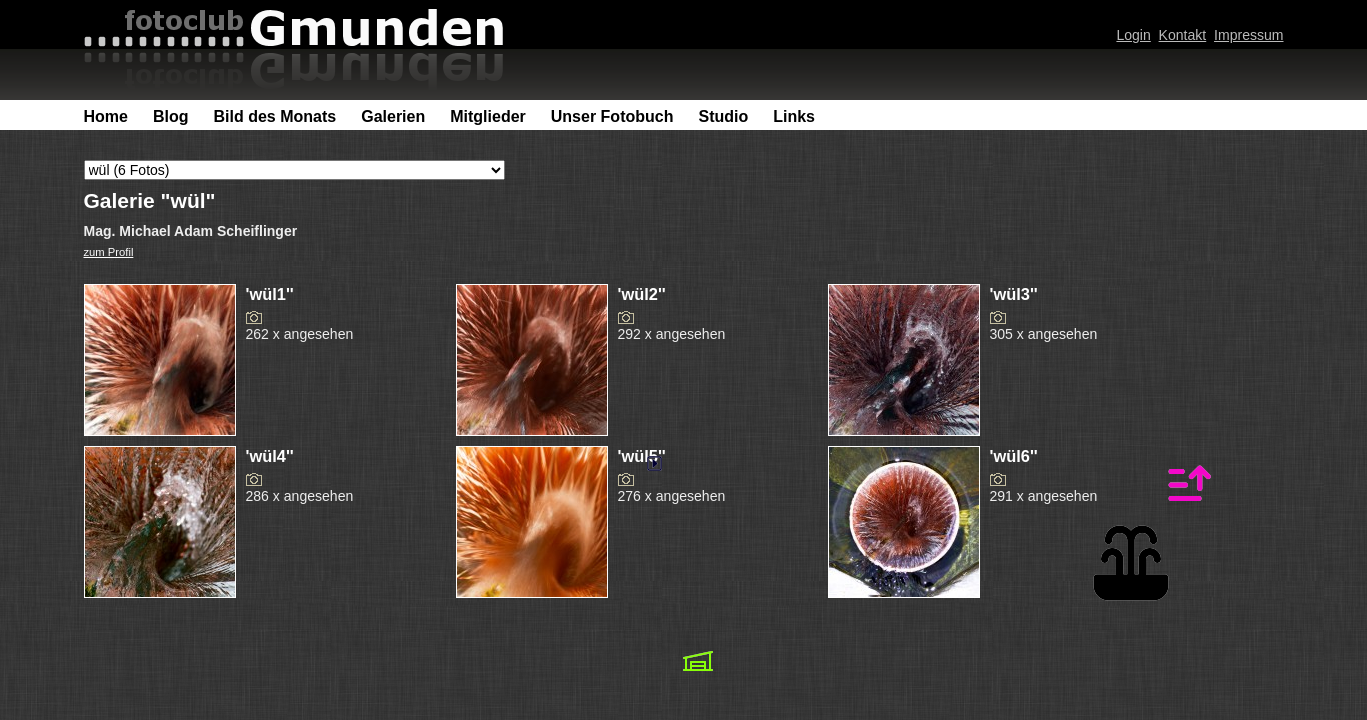 Image resolution: width=1367 pixels, height=720 pixels. Describe the element at coordinates (654, 463) in the screenshot. I see `play media or start video` at that location.